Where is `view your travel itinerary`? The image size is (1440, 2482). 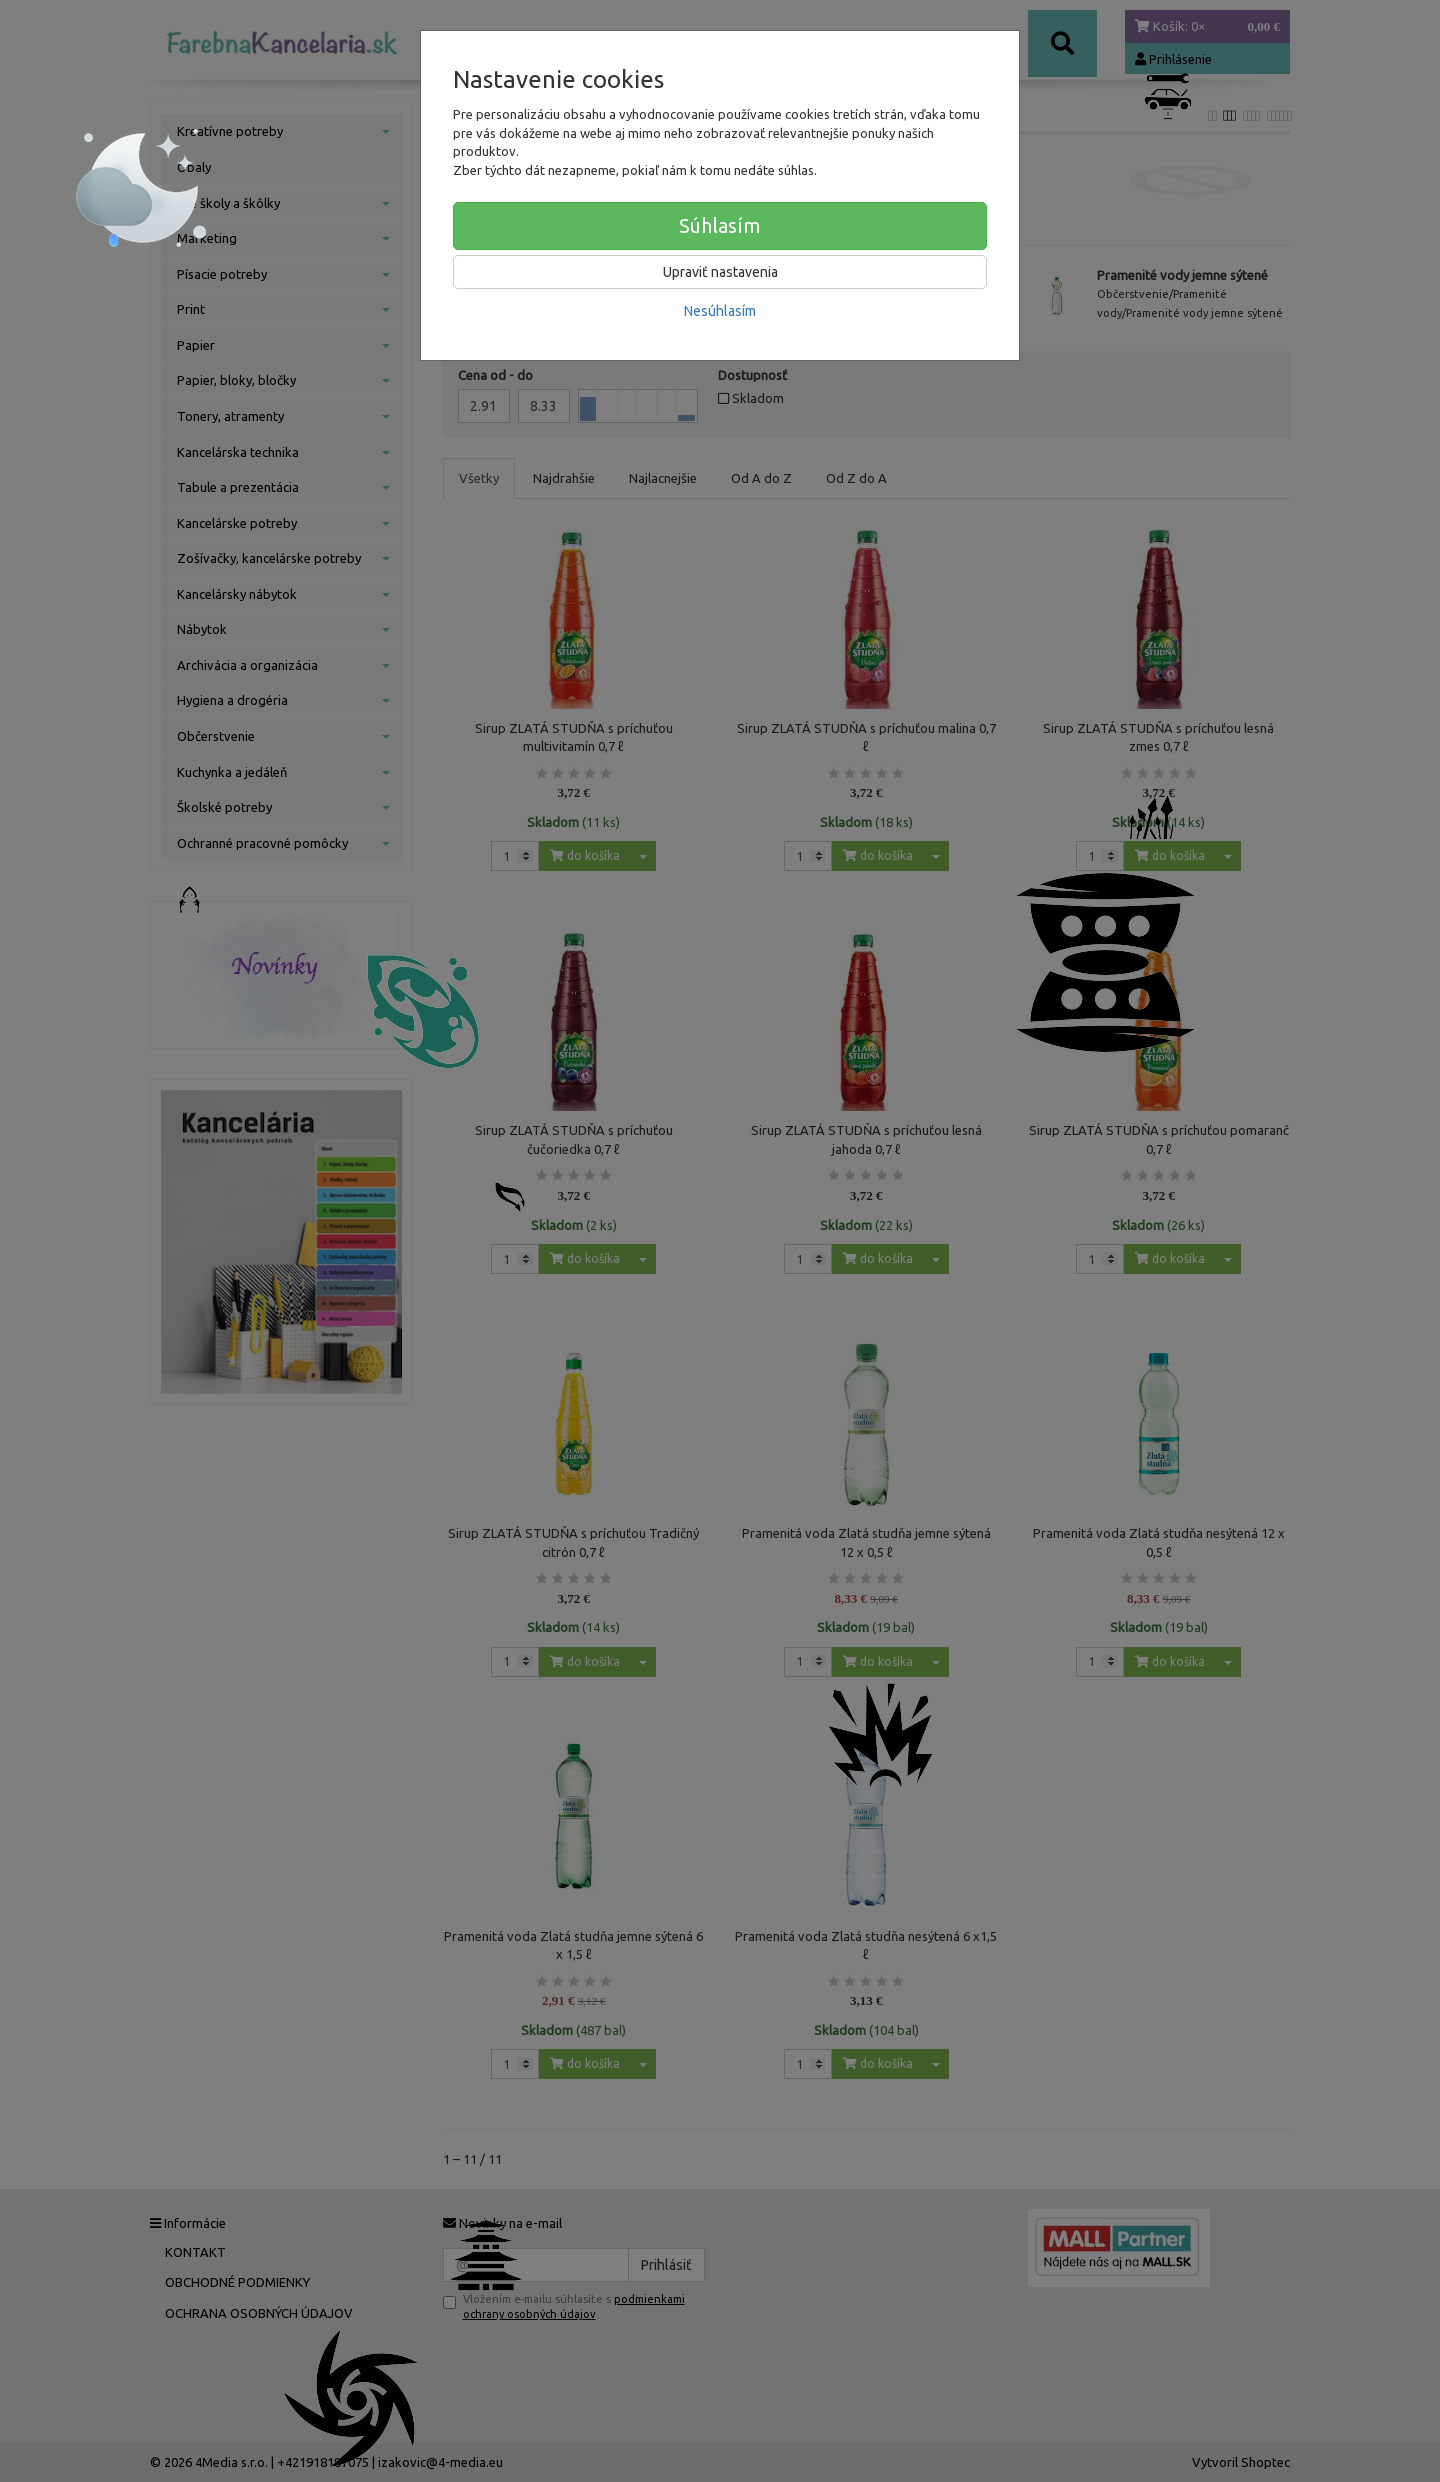 view your travel itinerary is located at coordinates (510, 1198).